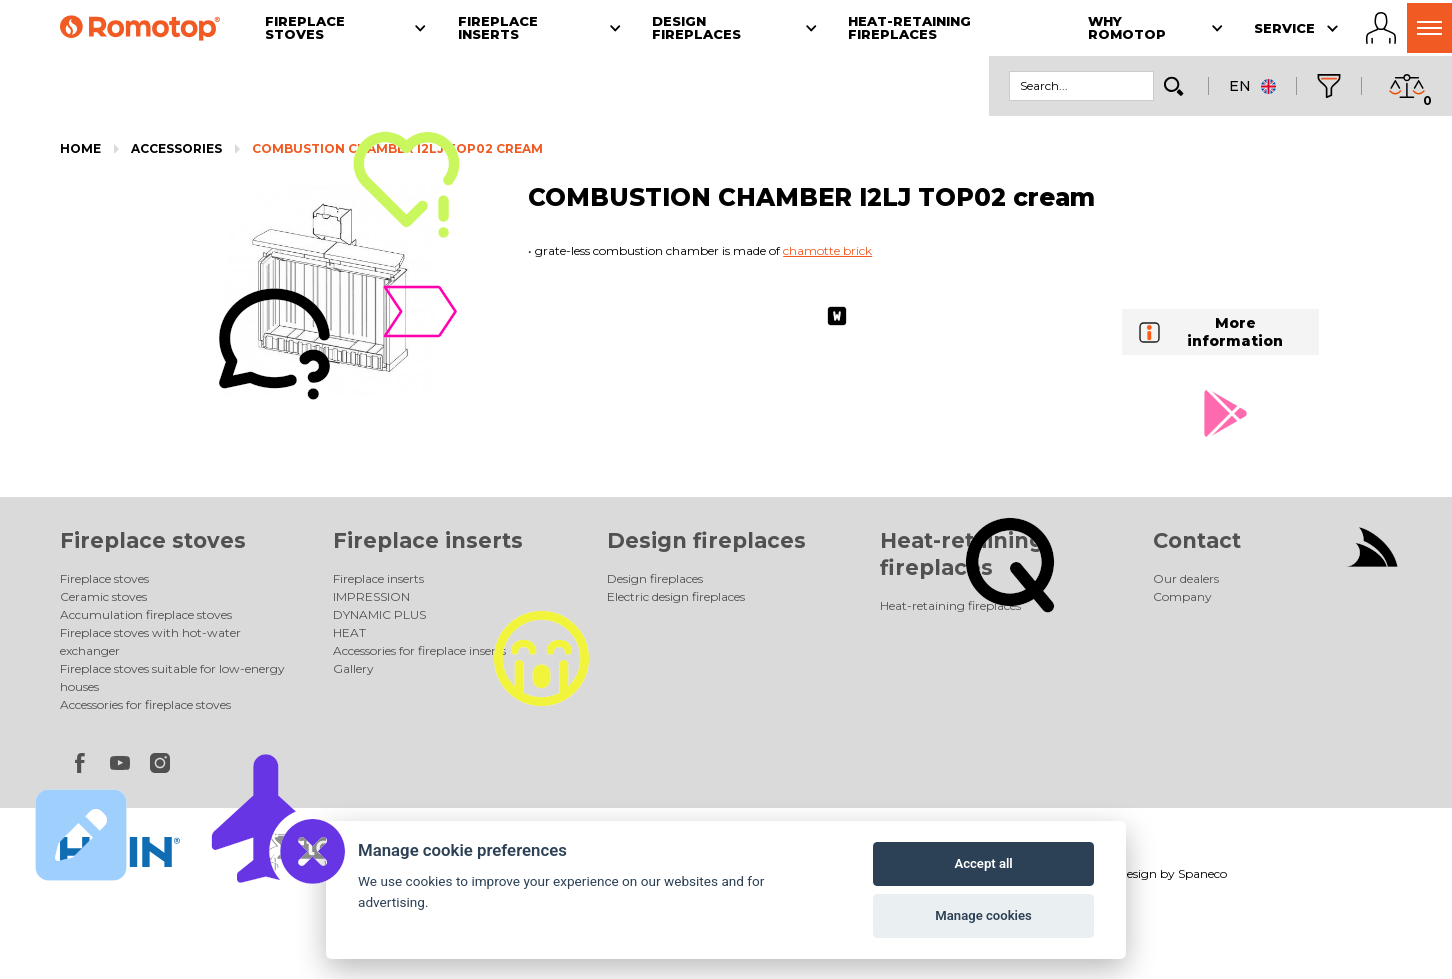 The image size is (1452, 979). Describe the element at coordinates (837, 316) in the screenshot. I see `open Wikipedia or wiki-related content` at that location.